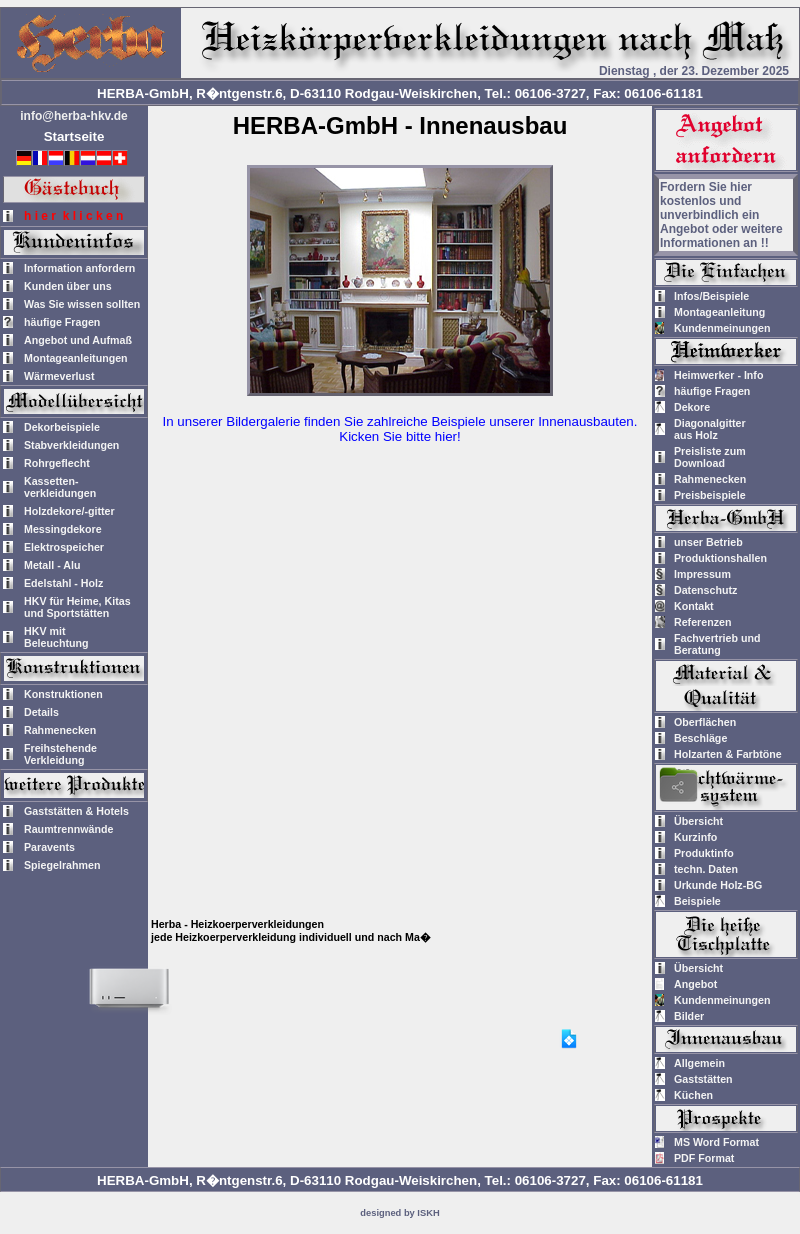  Describe the element at coordinates (569, 1039) in the screenshot. I see `windows control panel file running through wine compatibility layer` at that location.